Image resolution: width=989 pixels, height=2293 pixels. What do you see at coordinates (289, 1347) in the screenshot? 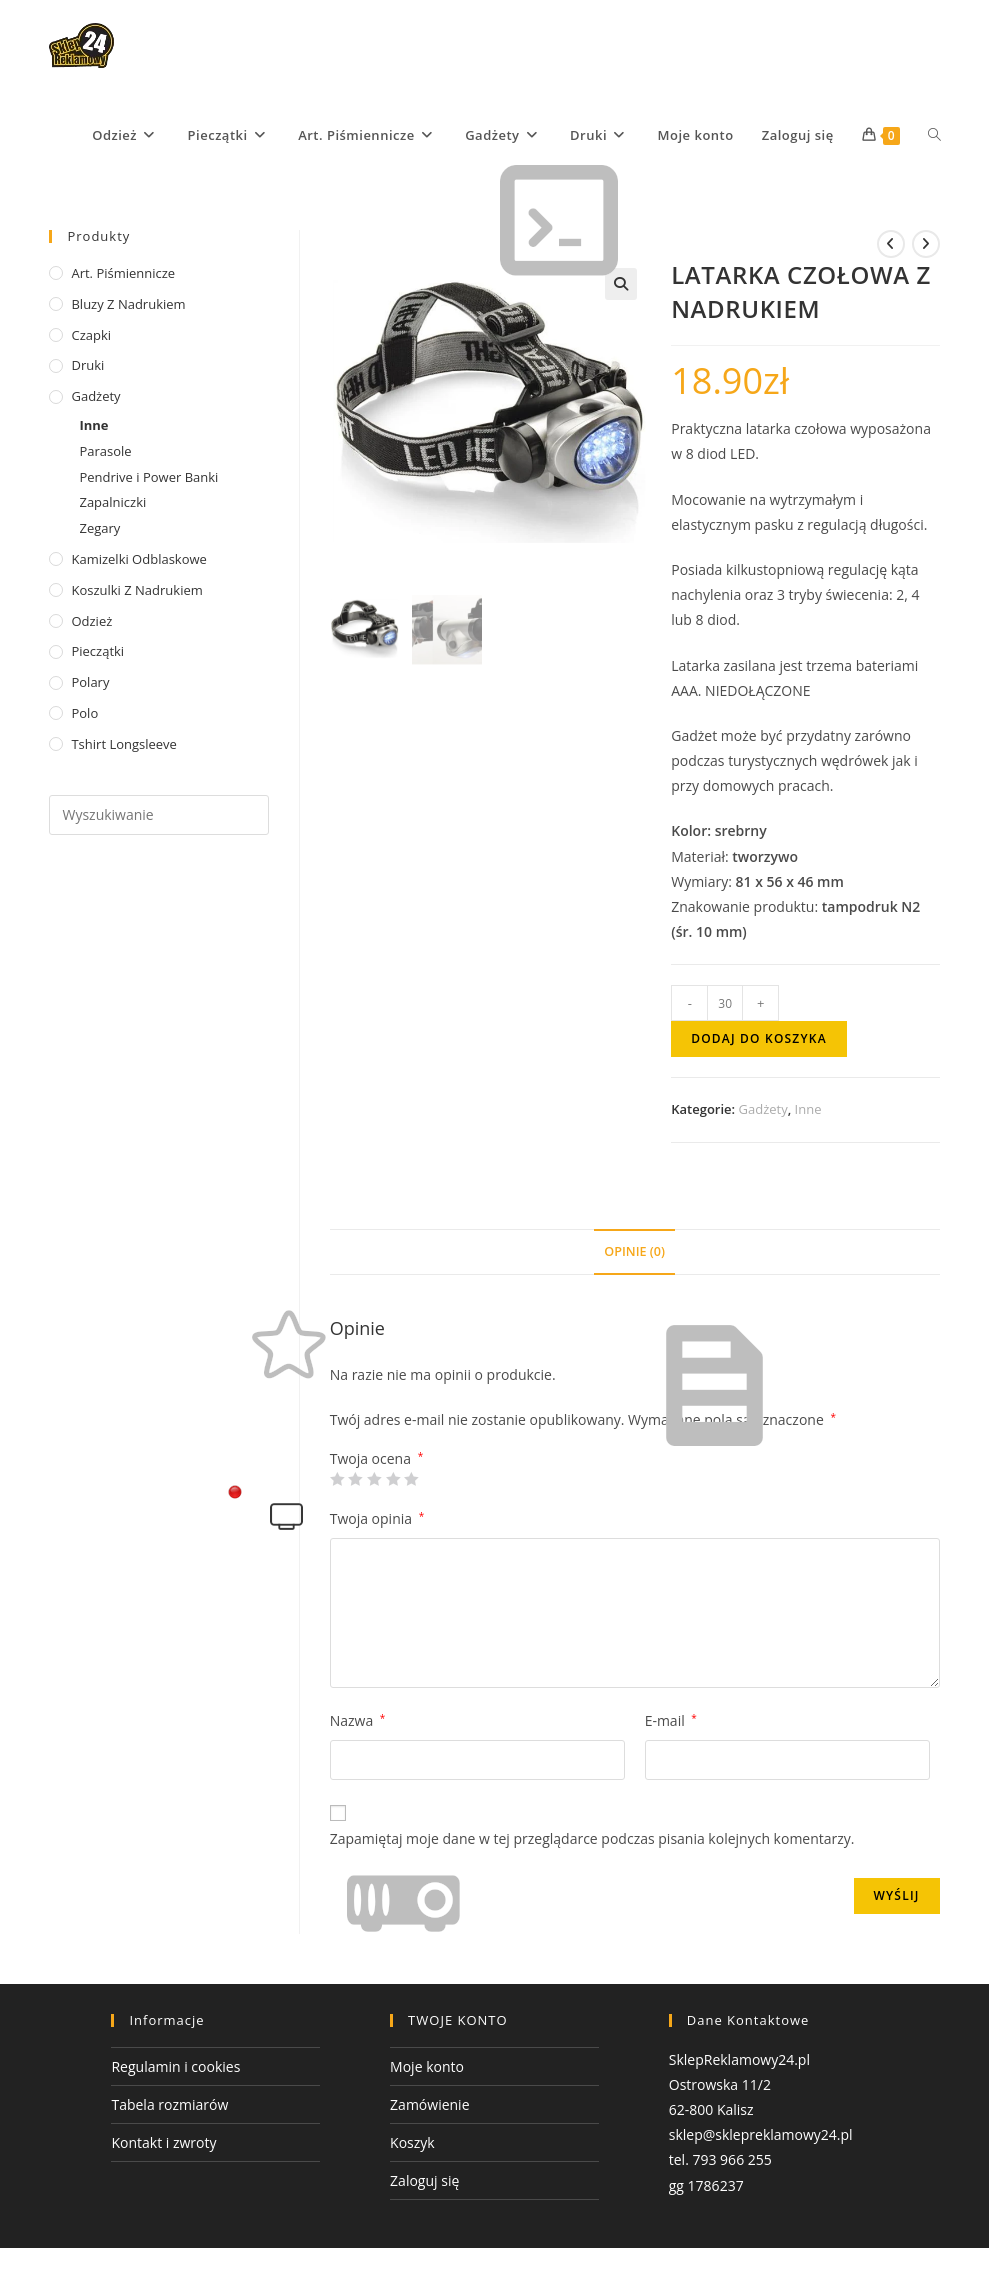
I see `item is not marked as a favorite` at bounding box center [289, 1347].